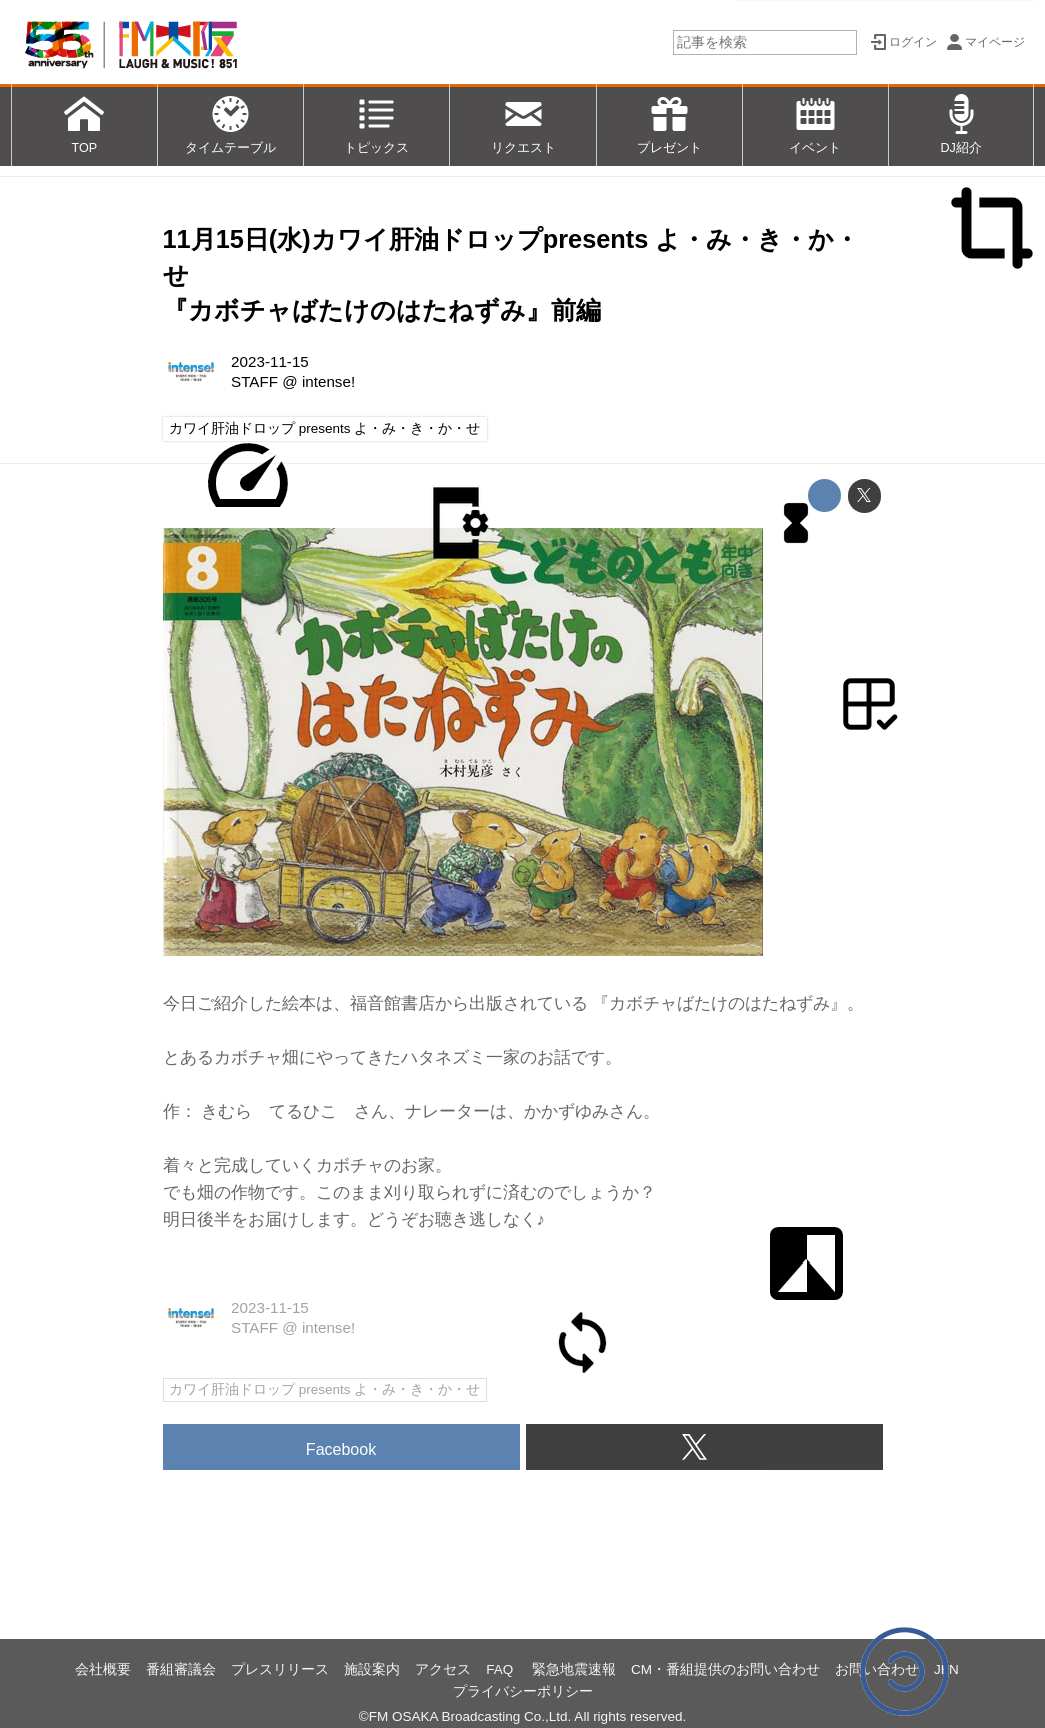  Describe the element at coordinates (869, 704) in the screenshot. I see `indicates all items in a grid view are selected` at that location.